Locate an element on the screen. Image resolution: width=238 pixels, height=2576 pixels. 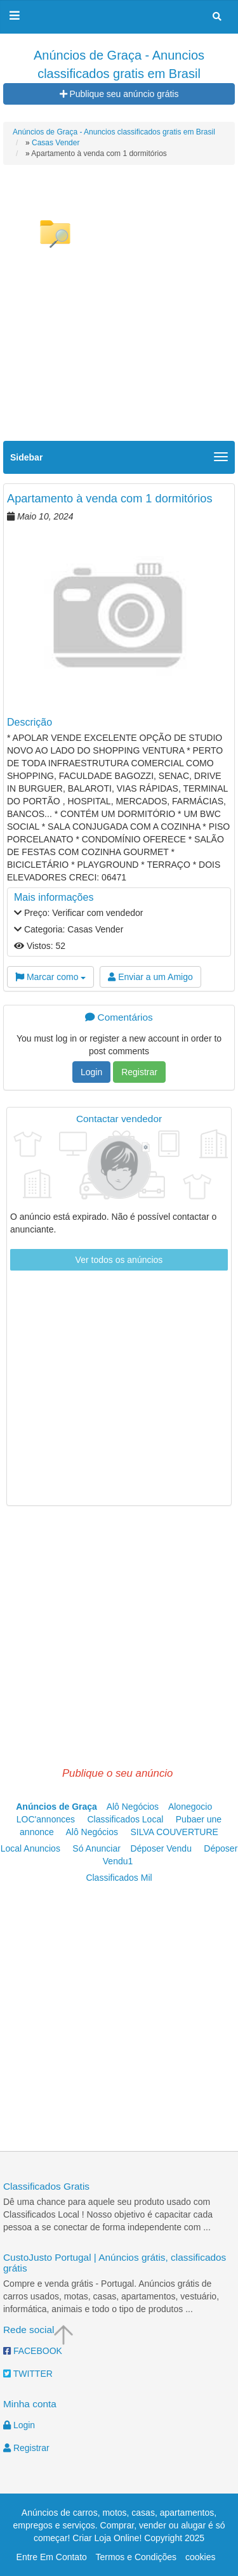
upload or send file is located at coordinates (63, 2335).